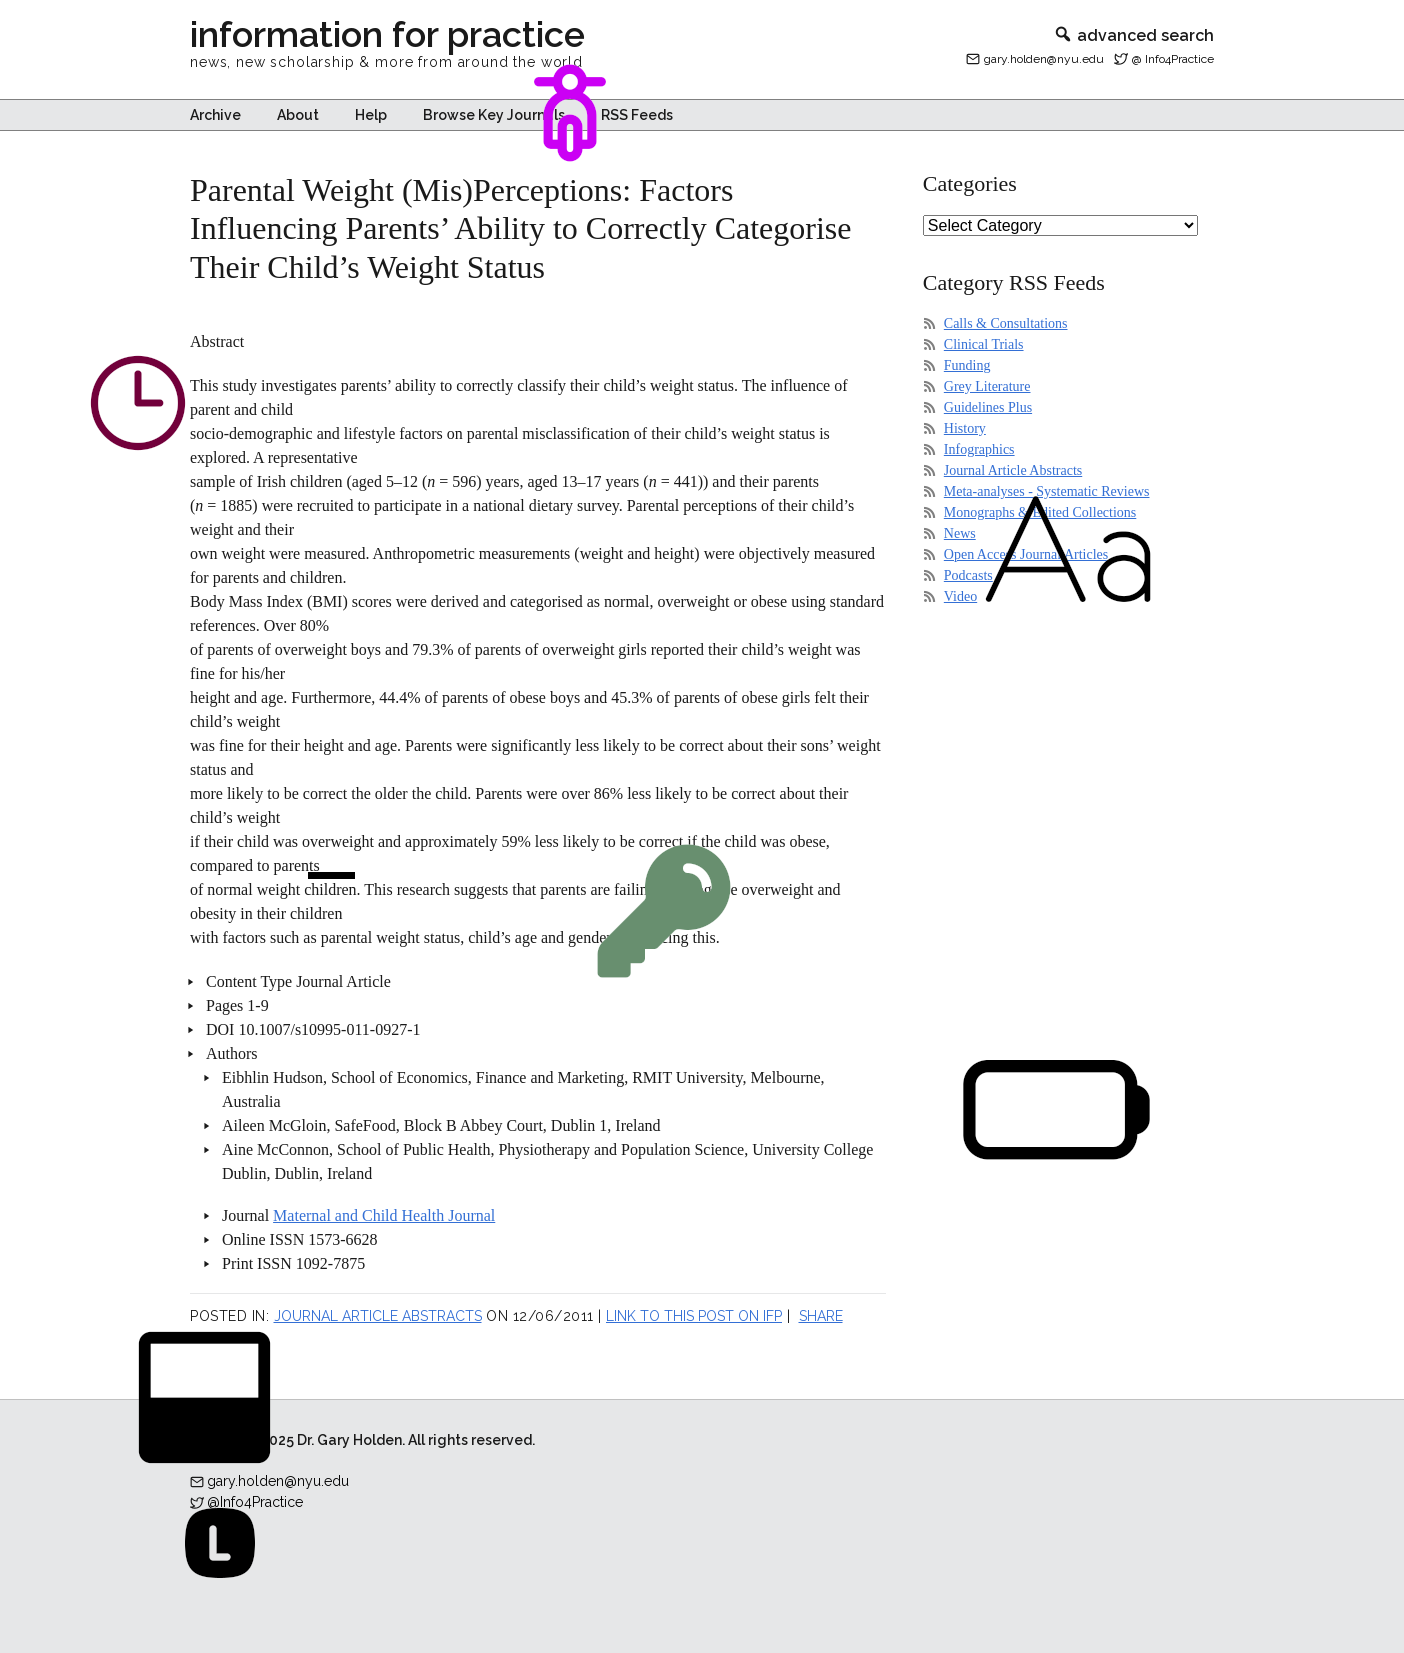  What do you see at coordinates (331, 875) in the screenshot?
I see `remove an item from a list` at bounding box center [331, 875].